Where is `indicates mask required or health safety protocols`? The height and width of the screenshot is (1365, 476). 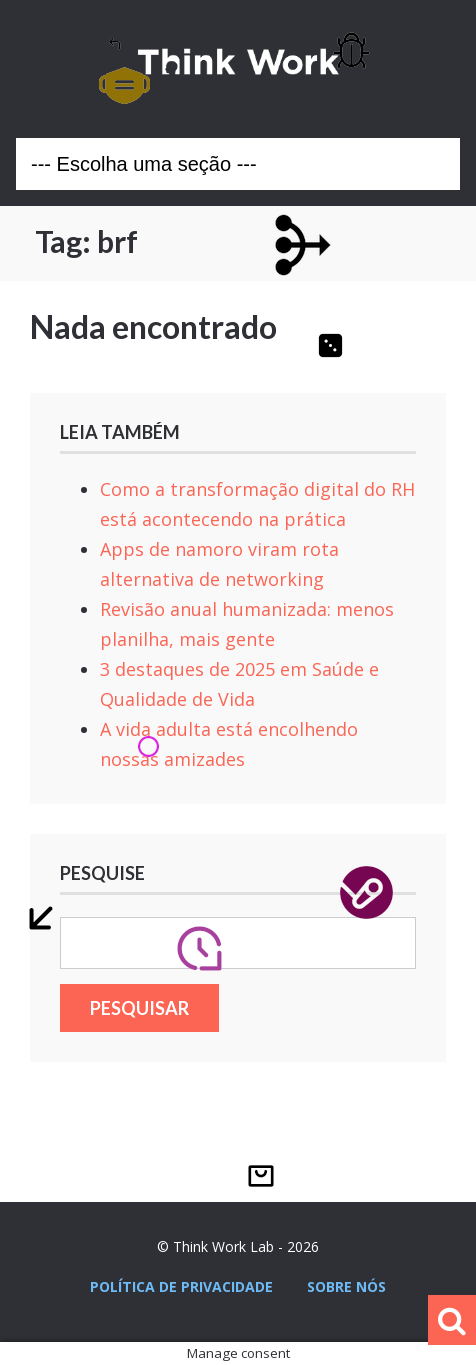
indicates mask required or health safety protocols is located at coordinates (124, 86).